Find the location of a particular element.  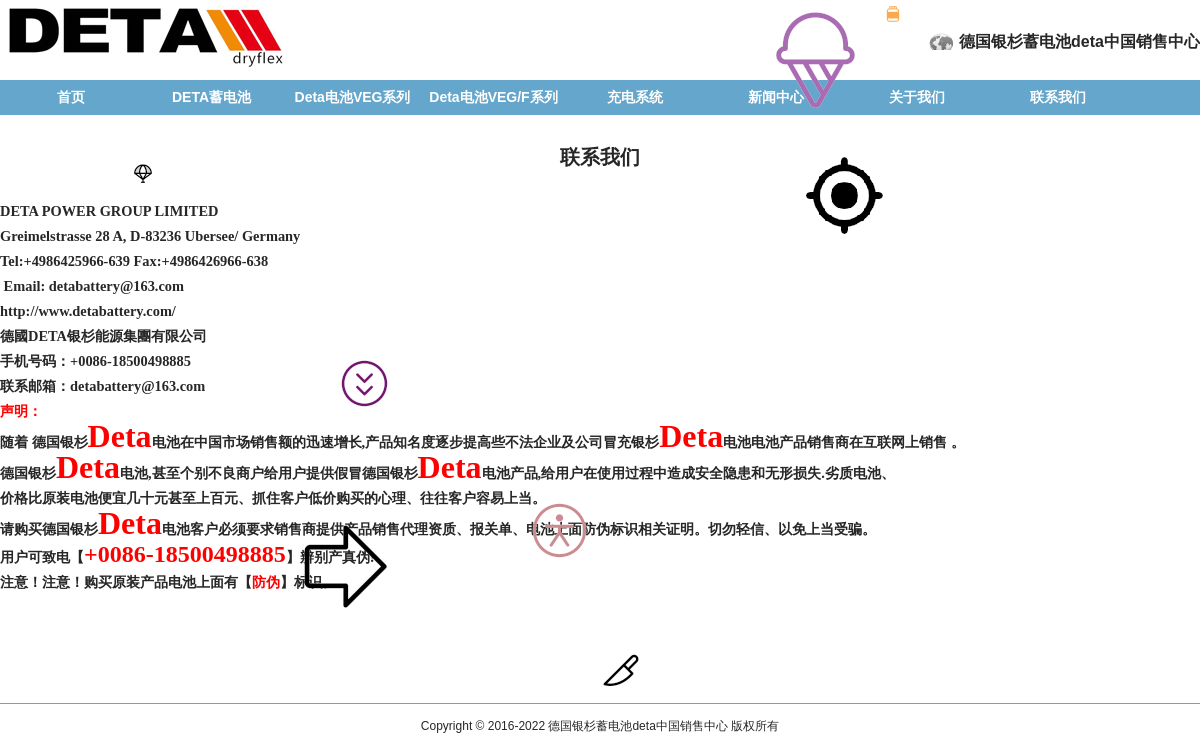

center map on your current location is located at coordinates (844, 195).